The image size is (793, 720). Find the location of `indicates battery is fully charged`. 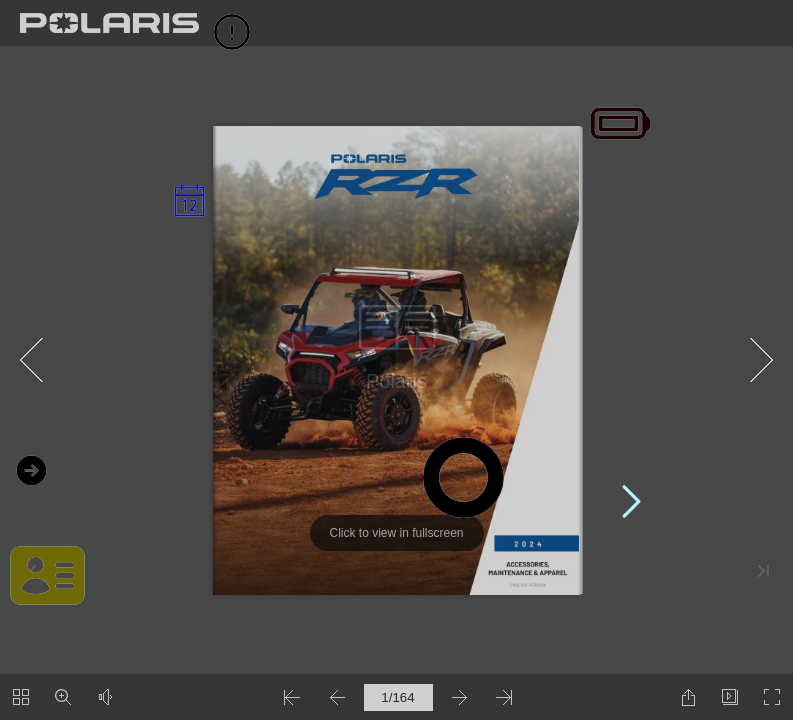

indicates battery is fully charged is located at coordinates (620, 121).